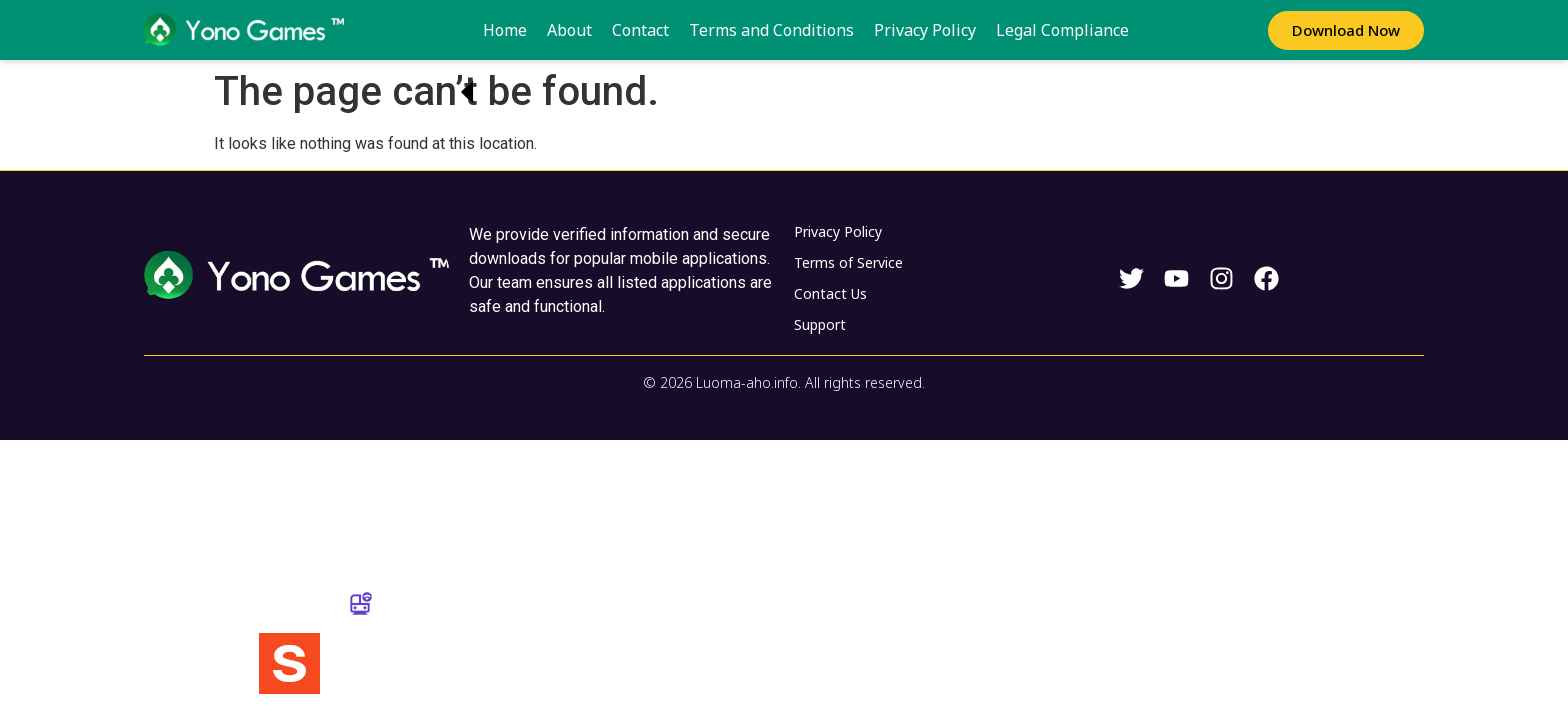 The width and height of the screenshot is (1568, 720). I want to click on indicates wifi availability on subway or transit, so click(360, 604).